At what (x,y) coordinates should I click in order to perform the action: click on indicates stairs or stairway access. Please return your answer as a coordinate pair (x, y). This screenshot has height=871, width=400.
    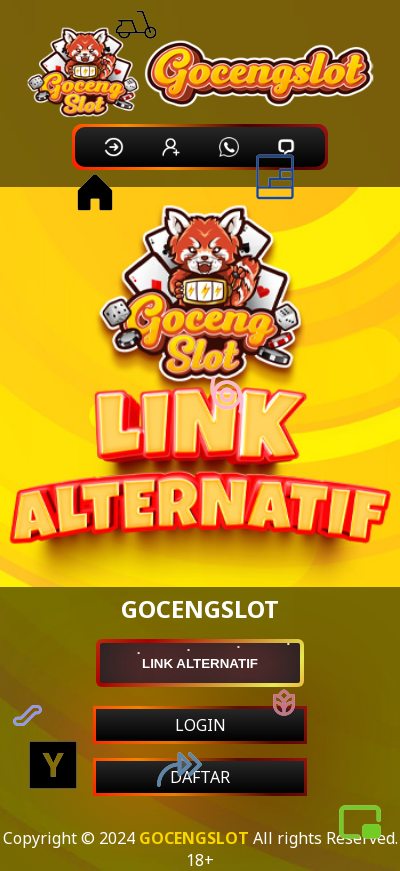
    Looking at the image, I should click on (275, 177).